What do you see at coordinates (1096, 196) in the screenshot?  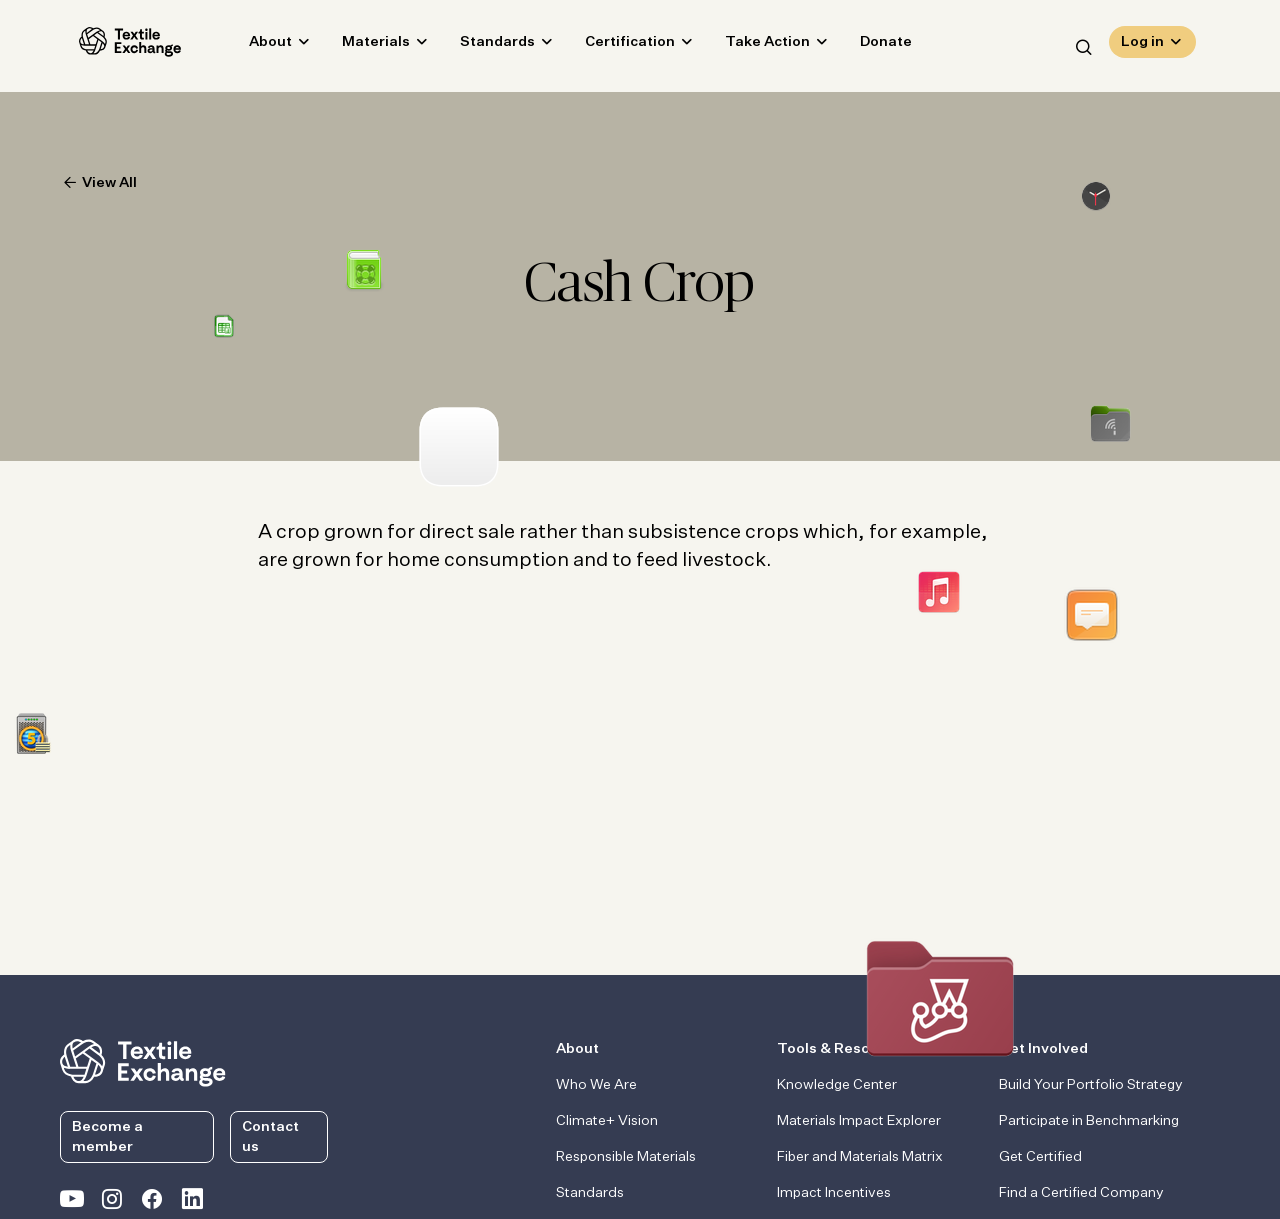 I see `indicates an urgent or time-sensitive notification` at bounding box center [1096, 196].